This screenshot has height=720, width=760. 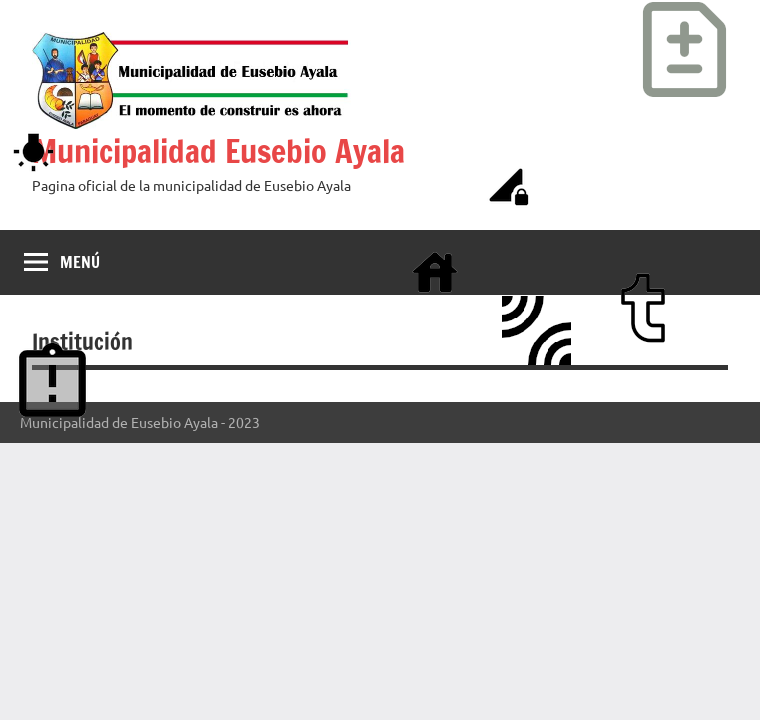 I want to click on adjust incandescent light settings, so click(x=33, y=151).